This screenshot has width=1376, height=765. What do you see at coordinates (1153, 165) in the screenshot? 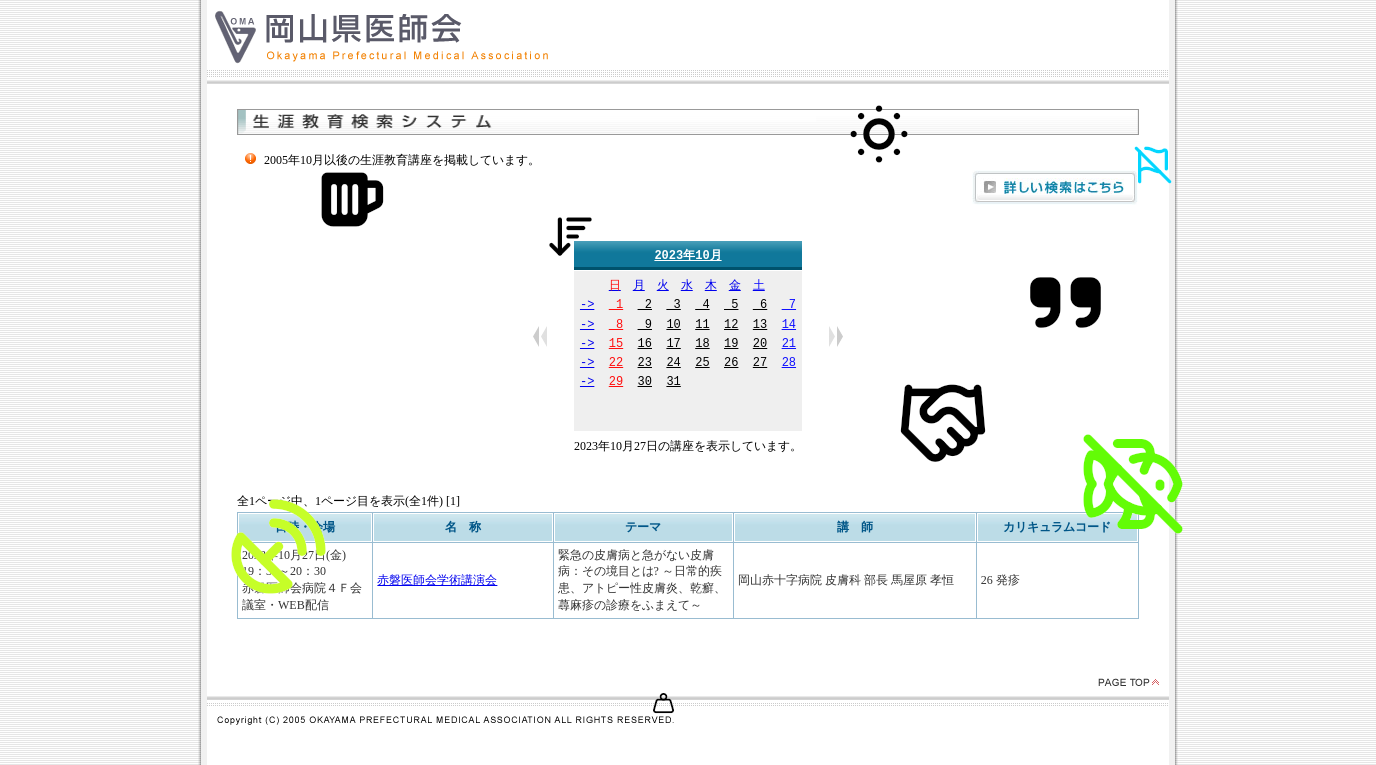
I see `remove flag or marker` at bounding box center [1153, 165].